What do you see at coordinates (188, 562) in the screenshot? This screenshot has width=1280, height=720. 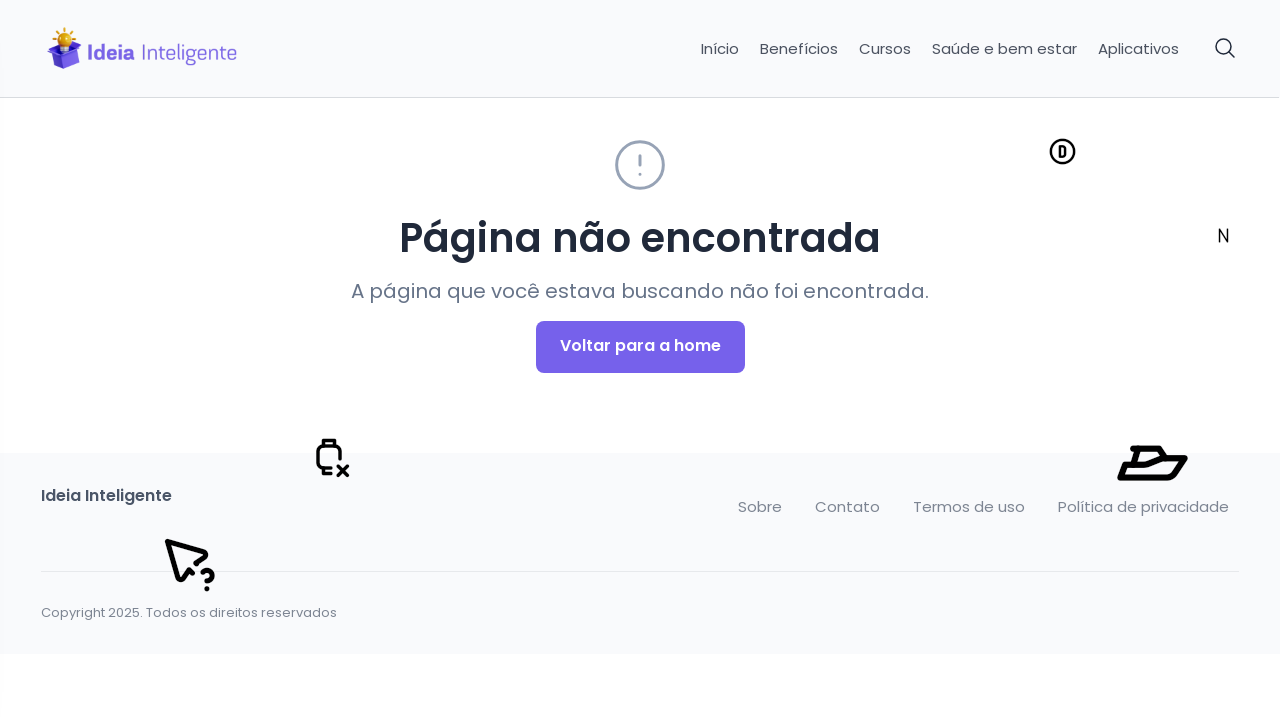 I see `cursor help or pointer assistance` at bounding box center [188, 562].